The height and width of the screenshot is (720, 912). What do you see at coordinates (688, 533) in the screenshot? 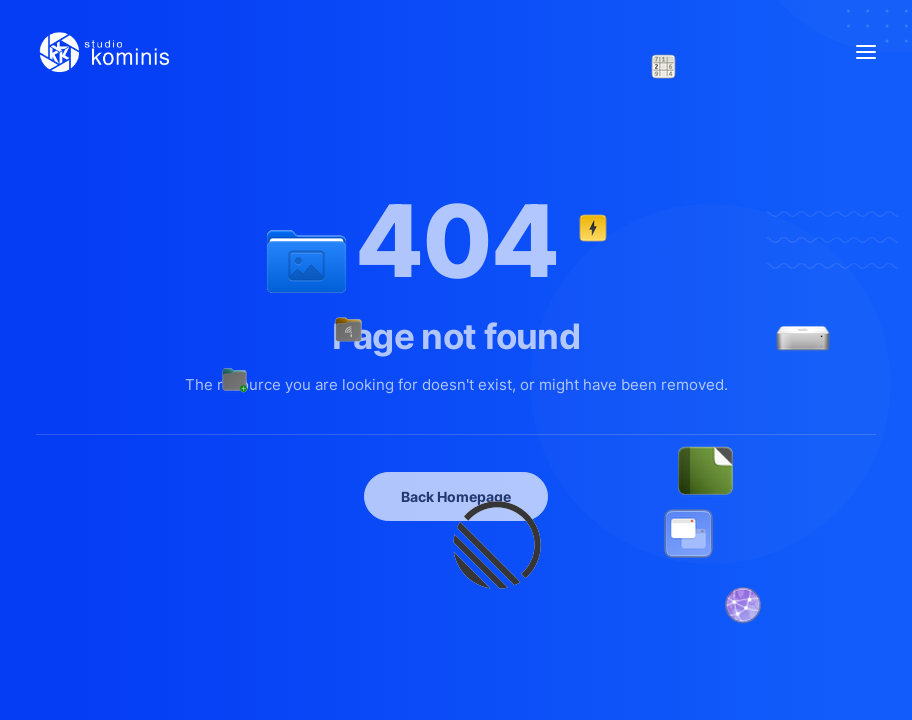
I see `open startup applications settings` at bounding box center [688, 533].